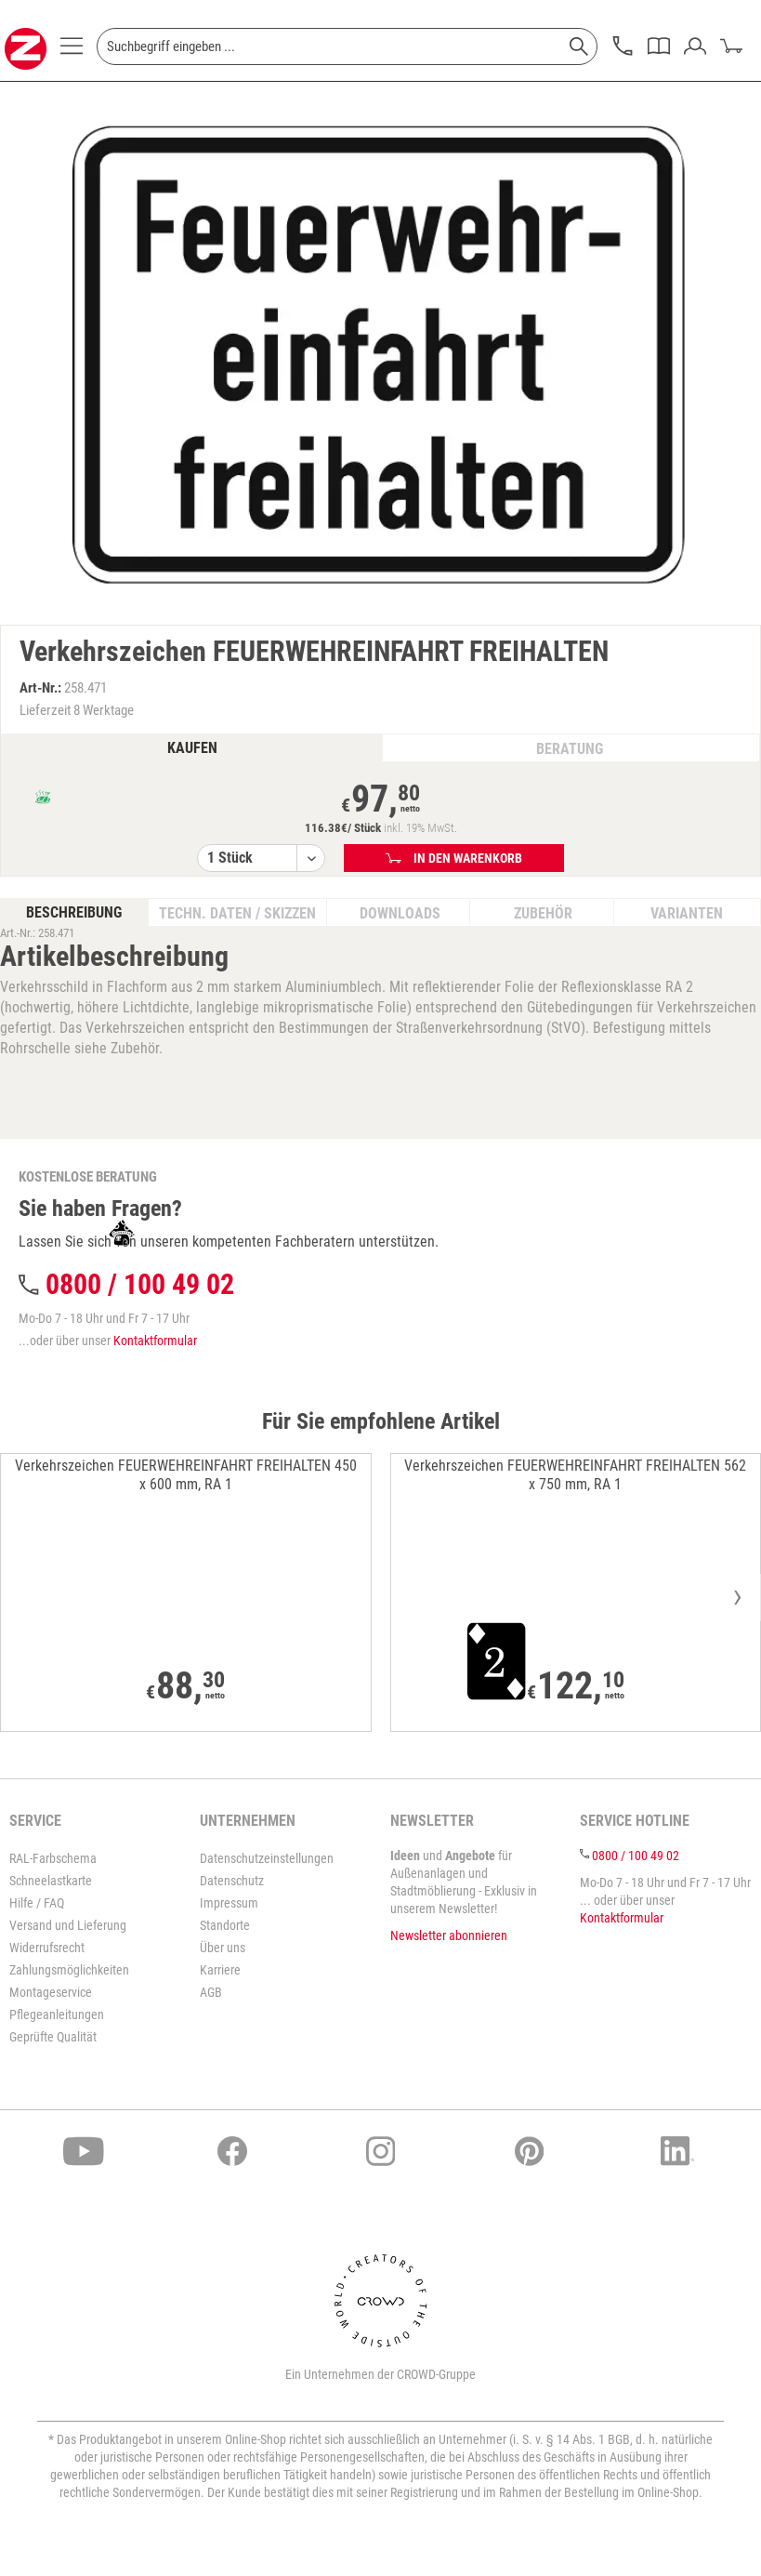  What do you see at coordinates (496, 1661) in the screenshot?
I see `two of diamonds playing card` at bounding box center [496, 1661].